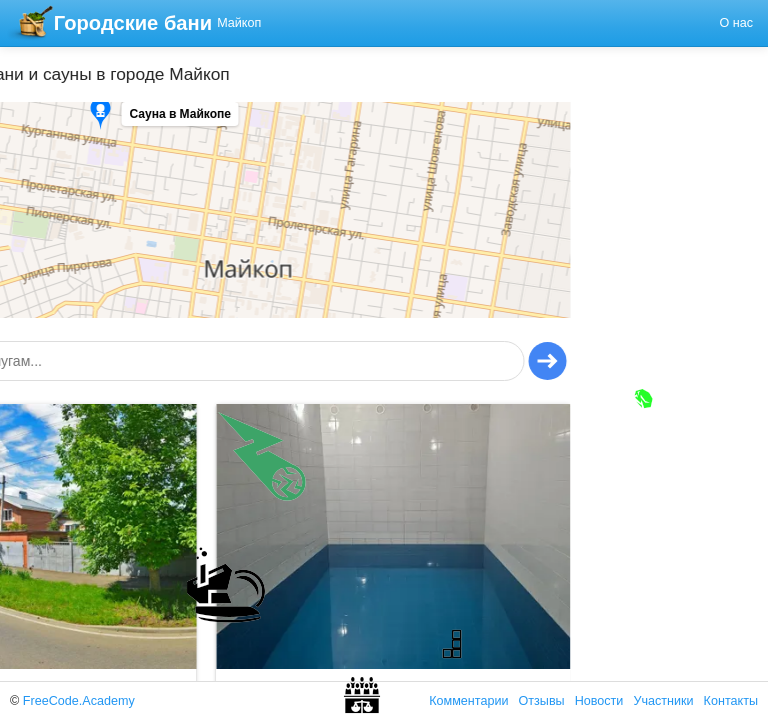 The image size is (768, 720). I want to click on represents a tetris J-block piece, so click(452, 644).